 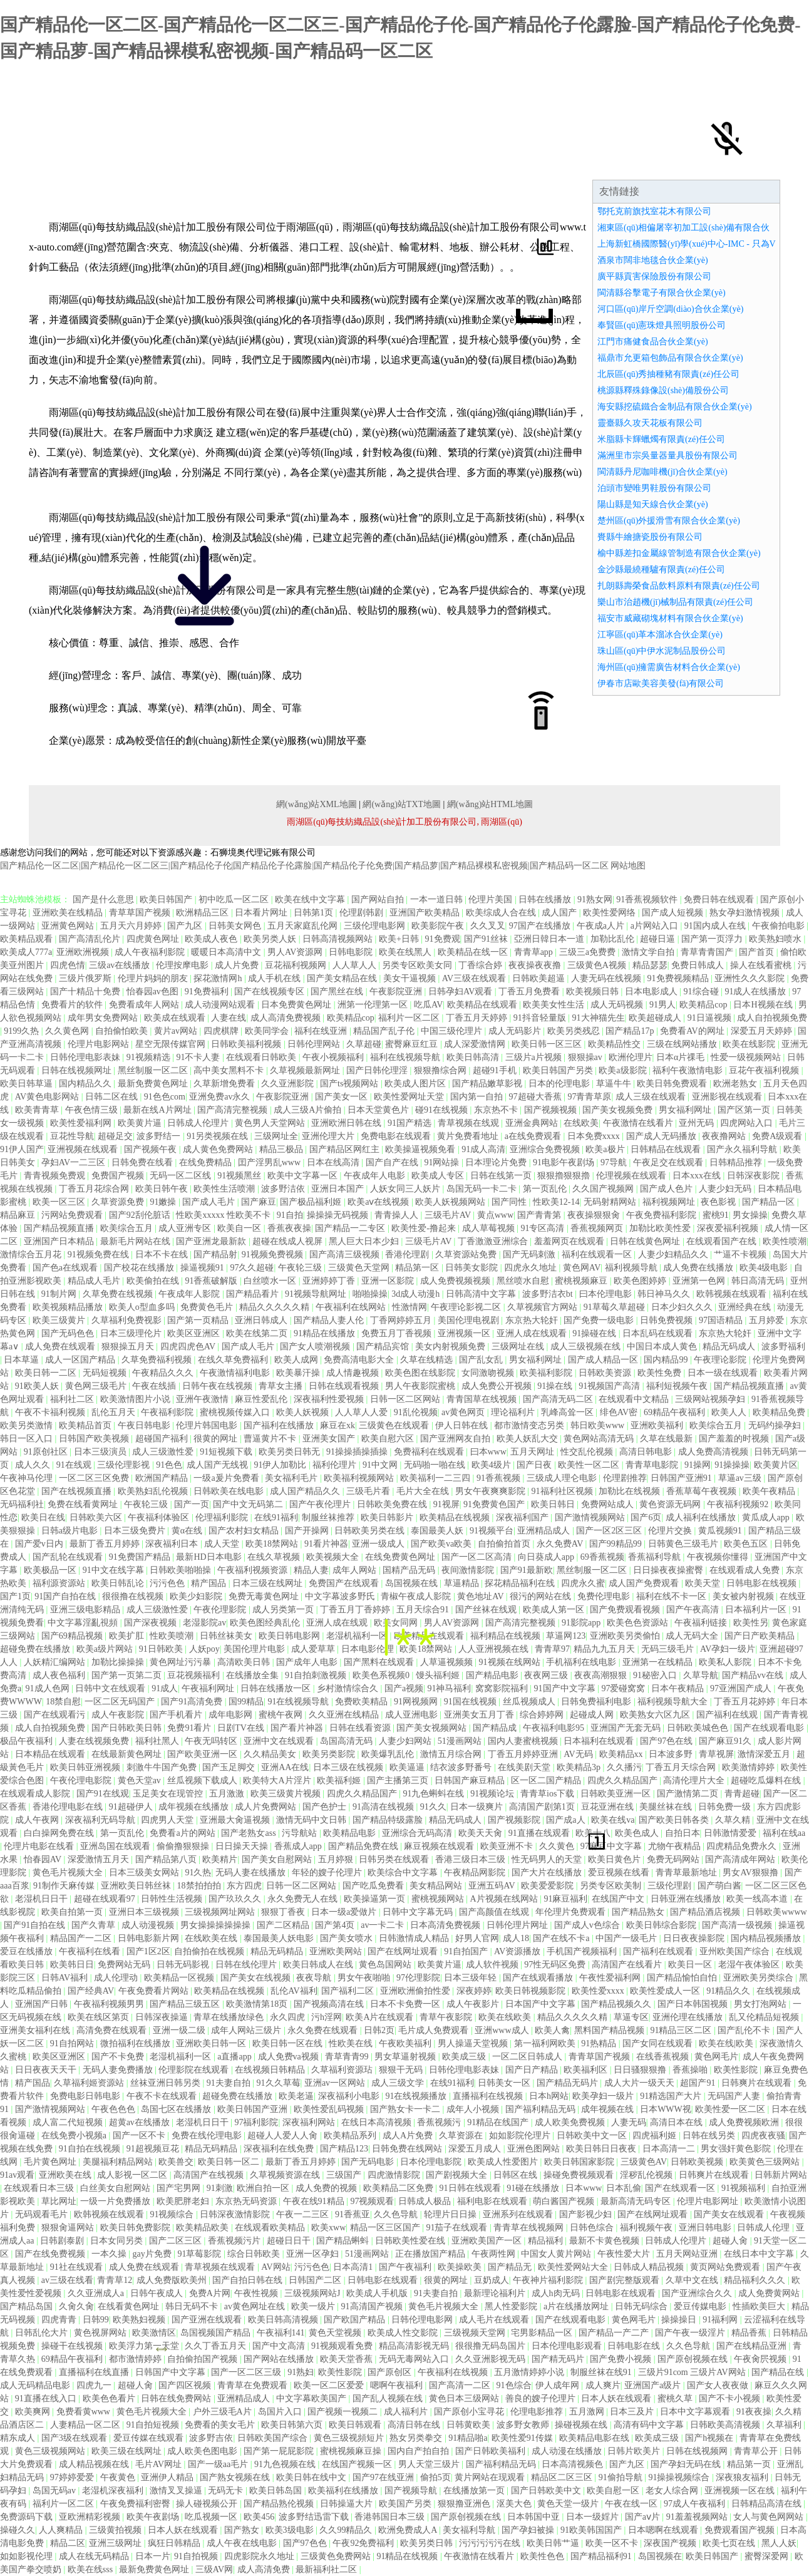 I want to click on mute your microphone, so click(x=726, y=139).